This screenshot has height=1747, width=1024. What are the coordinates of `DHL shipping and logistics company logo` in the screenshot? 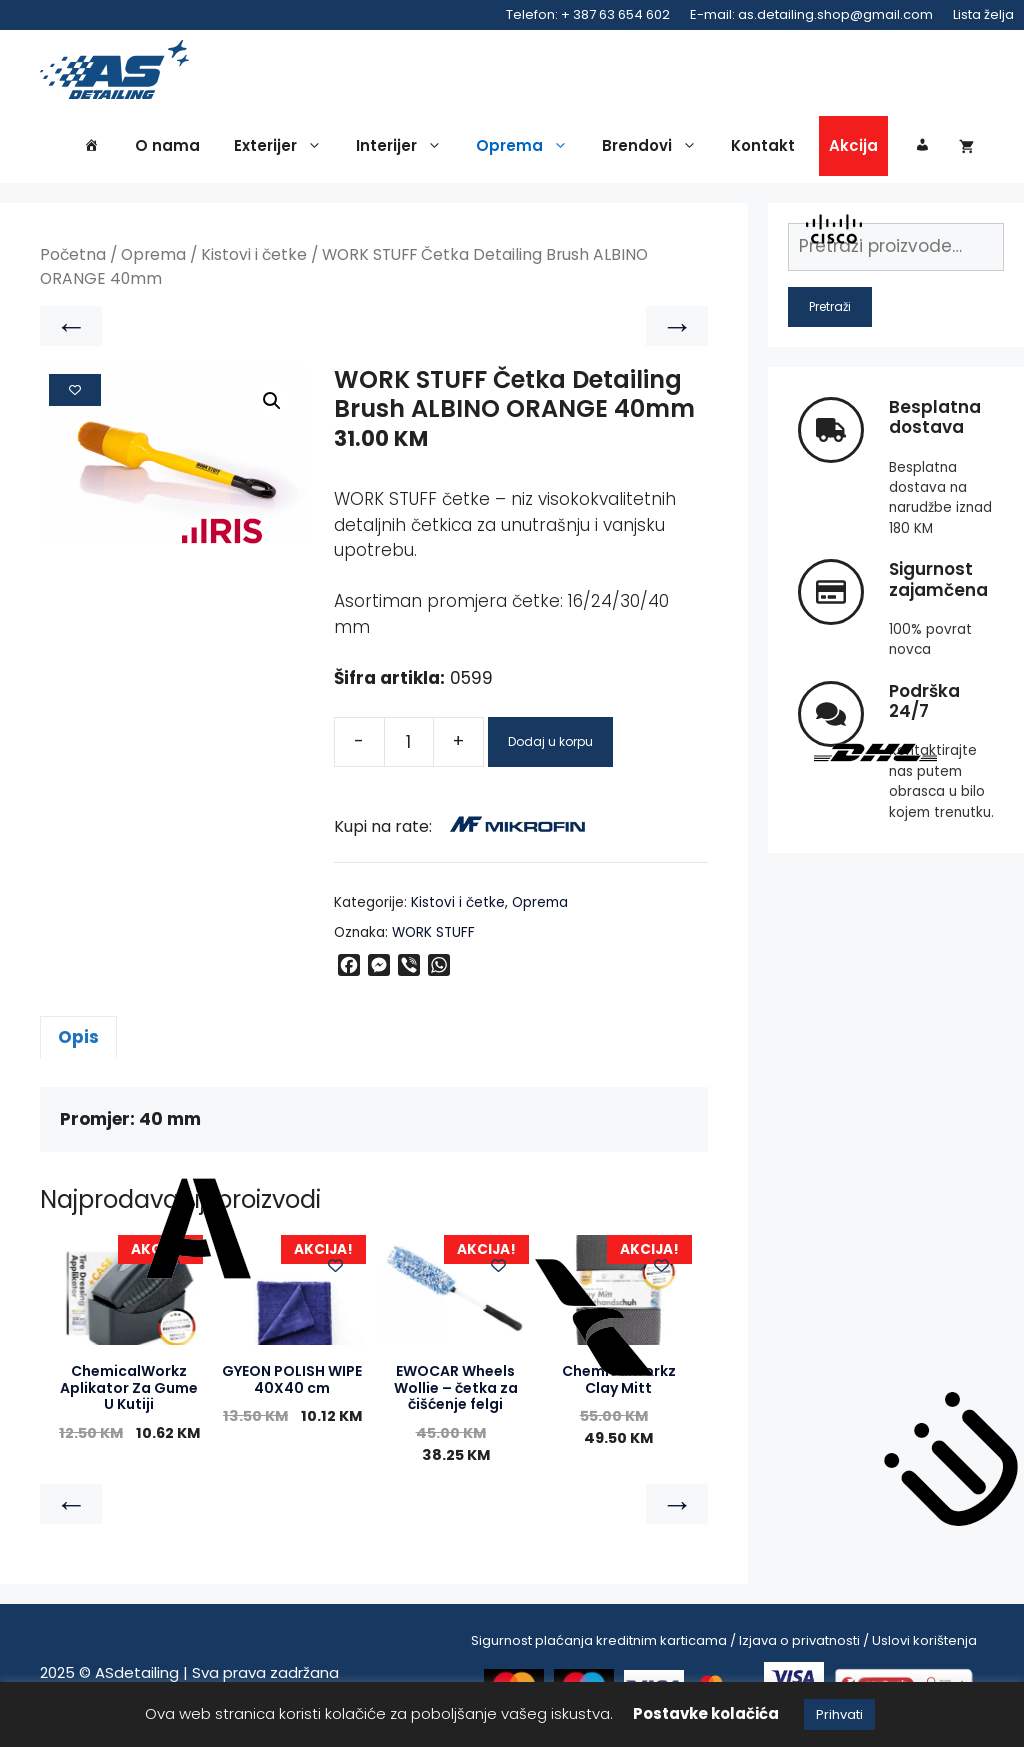 It's located at (875, 752).